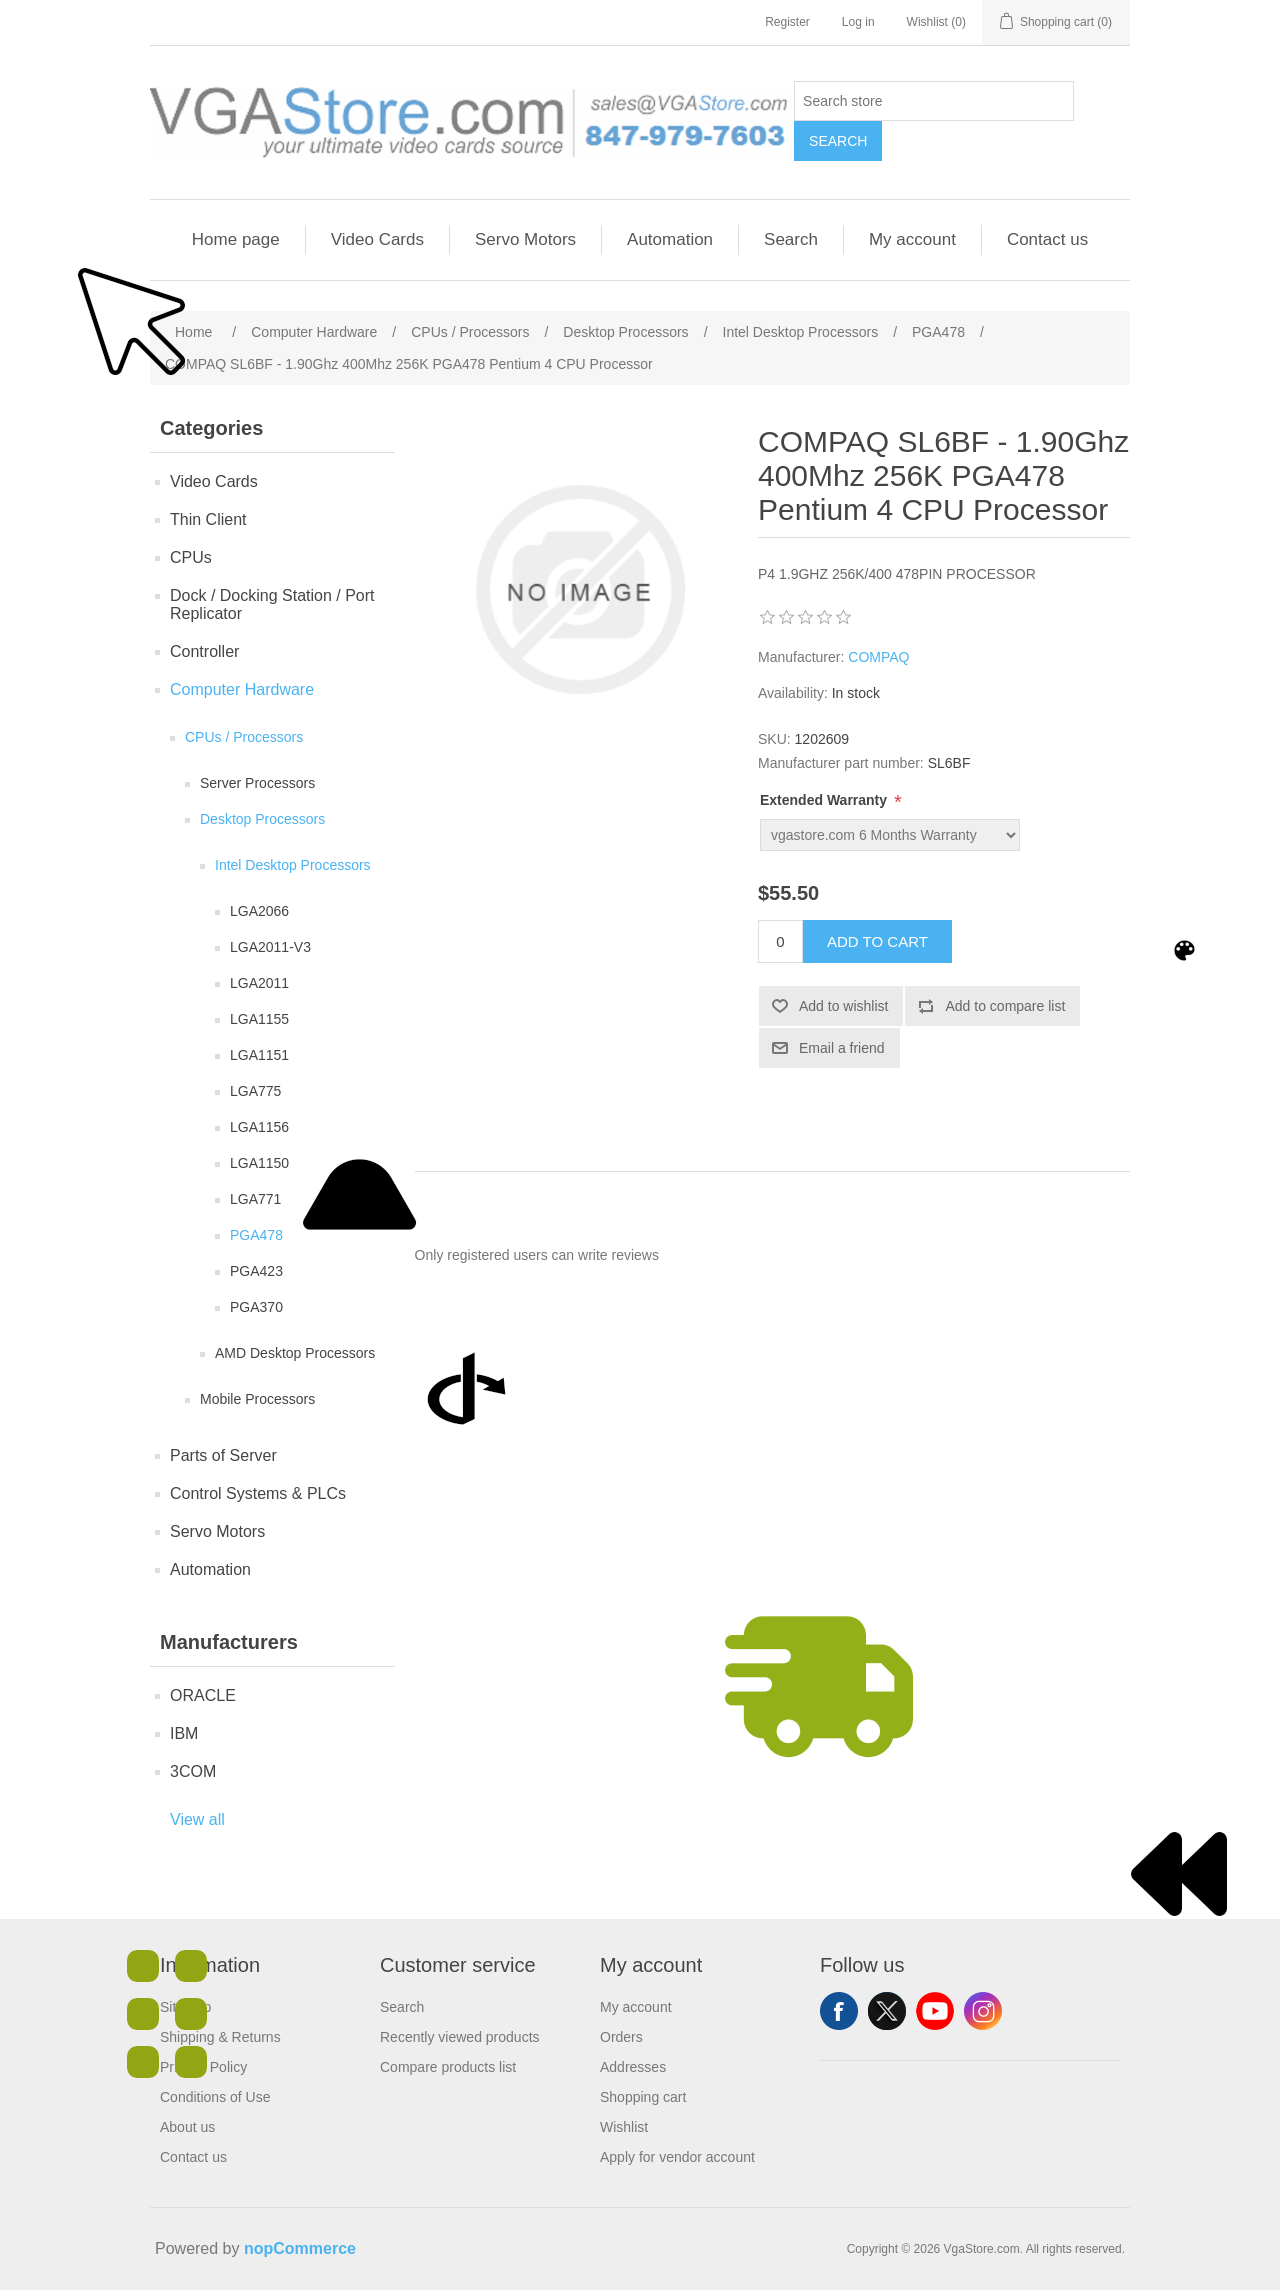  Describe the element at coordinates (359, 1194) in the screenshot. I see `indicates a mound or hill terrain feature` at that location.